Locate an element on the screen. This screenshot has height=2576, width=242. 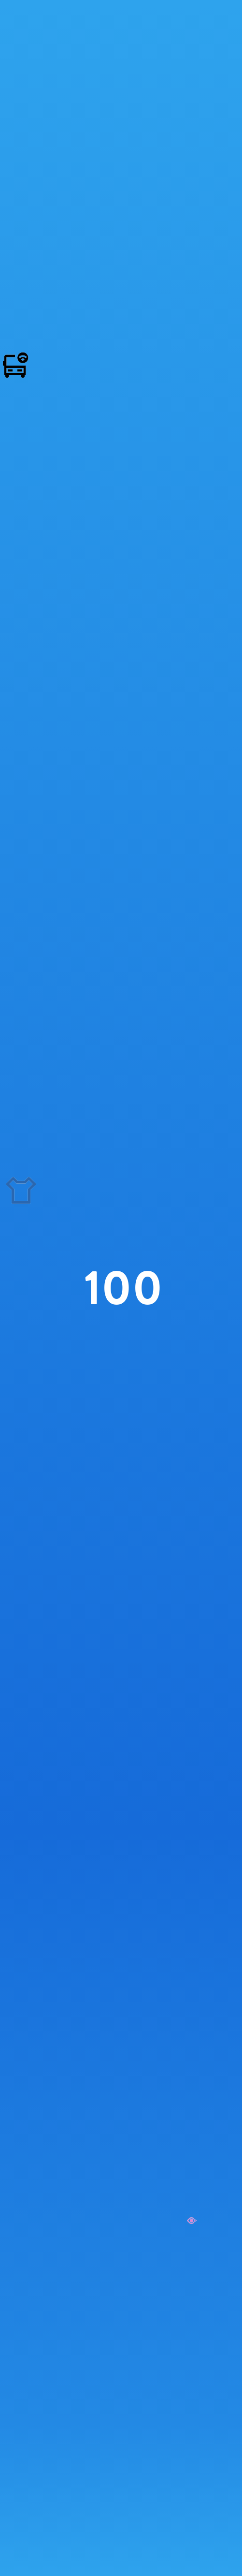
browse clothing or apparel items is located at coordinates (21, 1190).